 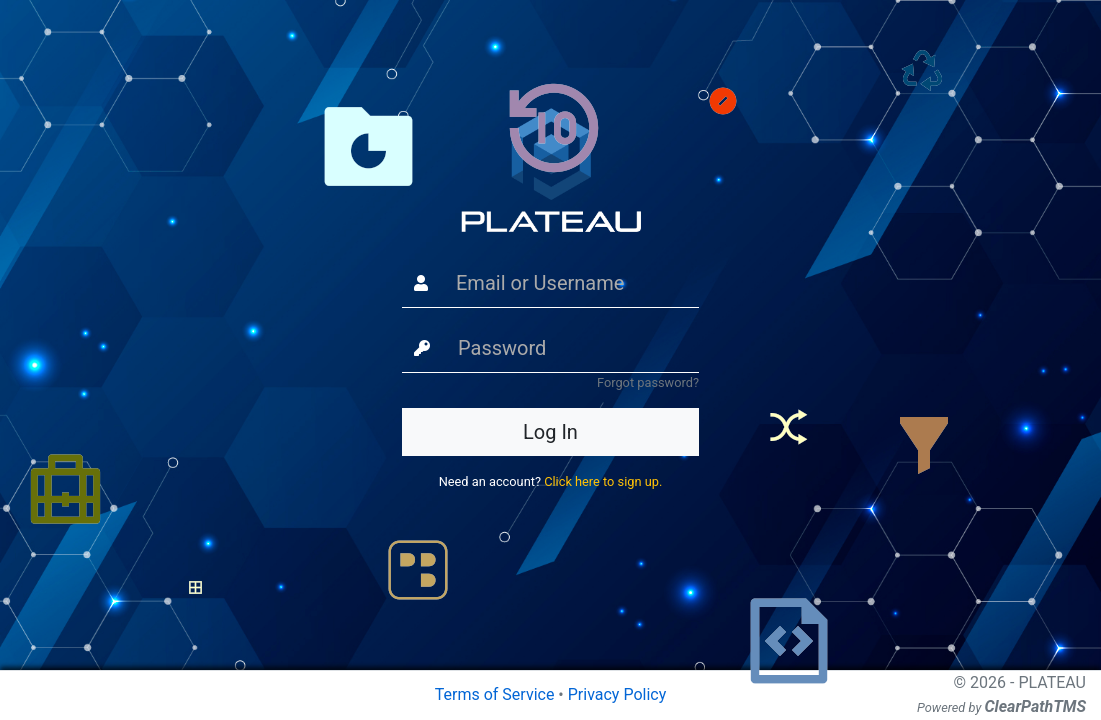 I want to click on open folder containing charts or analytics, so click(x=368, y=146).